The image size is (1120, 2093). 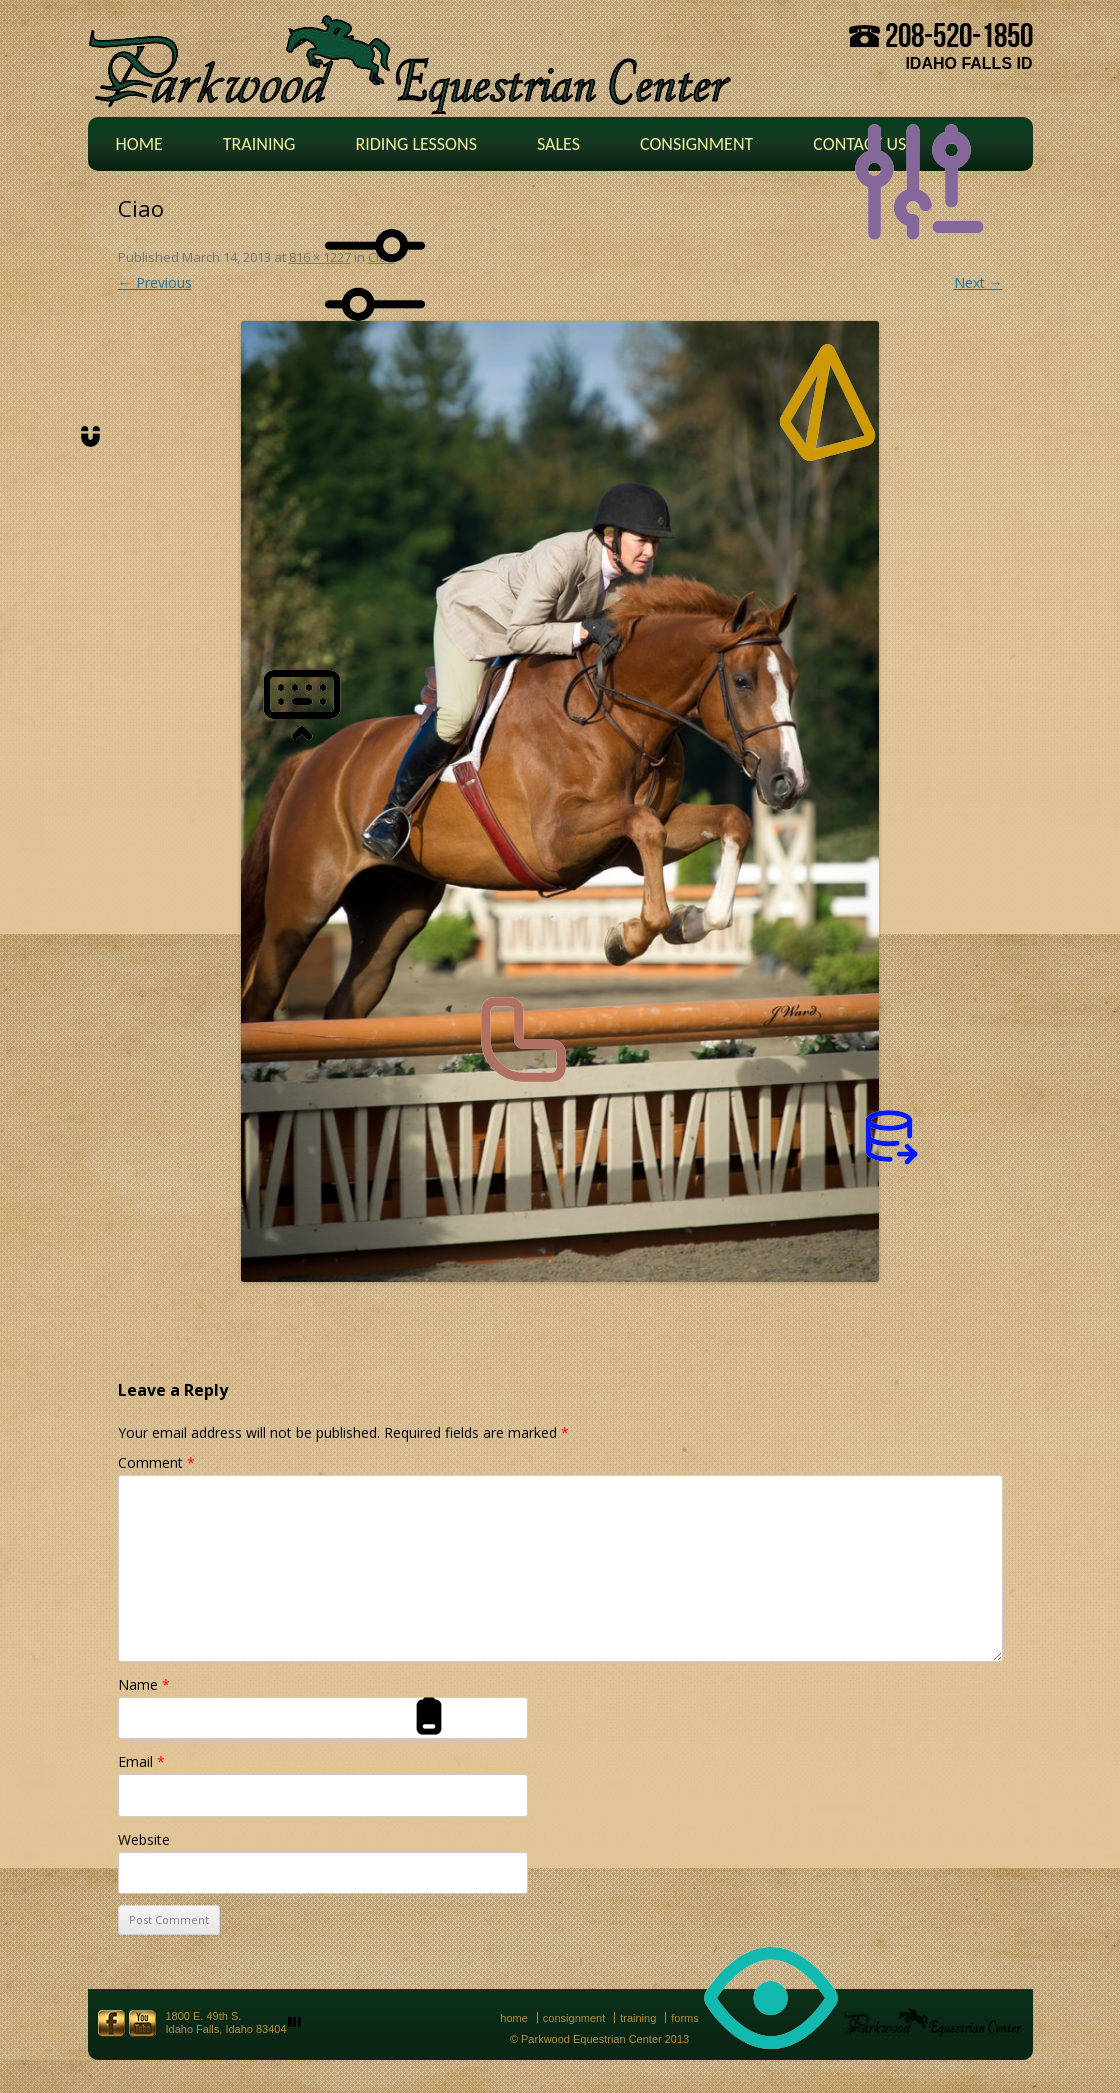 I want to click on view or preview content, so click(x=771, y=1998).